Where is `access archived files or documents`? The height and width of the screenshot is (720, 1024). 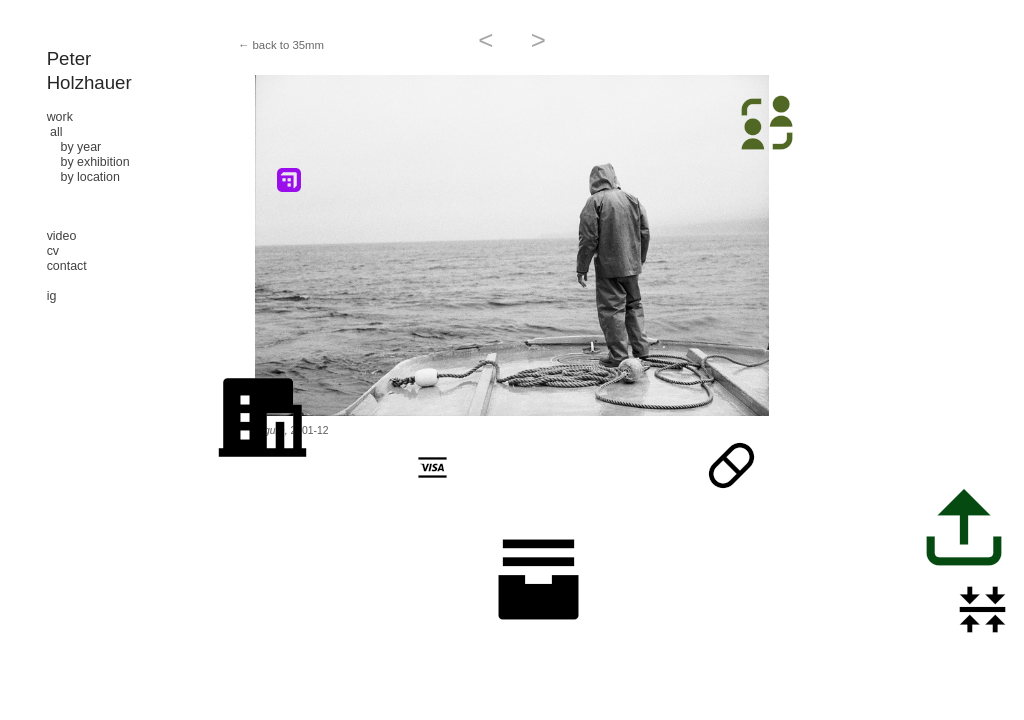
access archived files or documents is located at coordinates (538, 579).